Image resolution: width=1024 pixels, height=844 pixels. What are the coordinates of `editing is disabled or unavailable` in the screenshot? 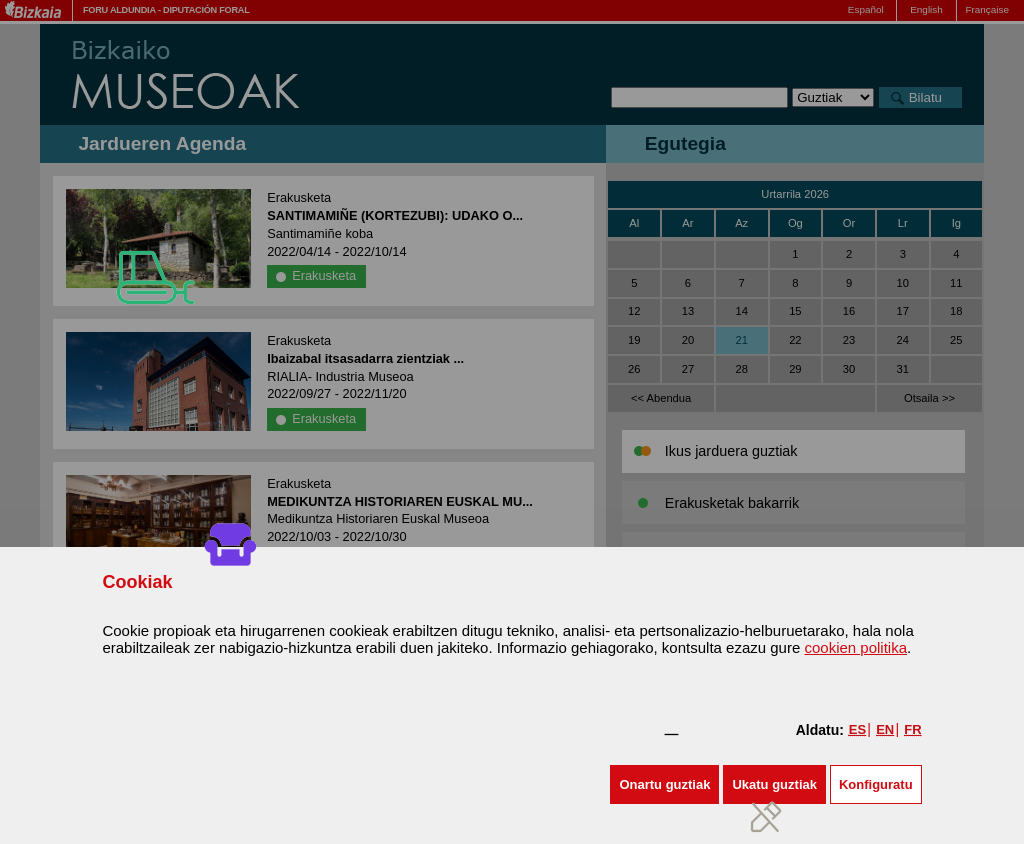 It's located at (765, 817).